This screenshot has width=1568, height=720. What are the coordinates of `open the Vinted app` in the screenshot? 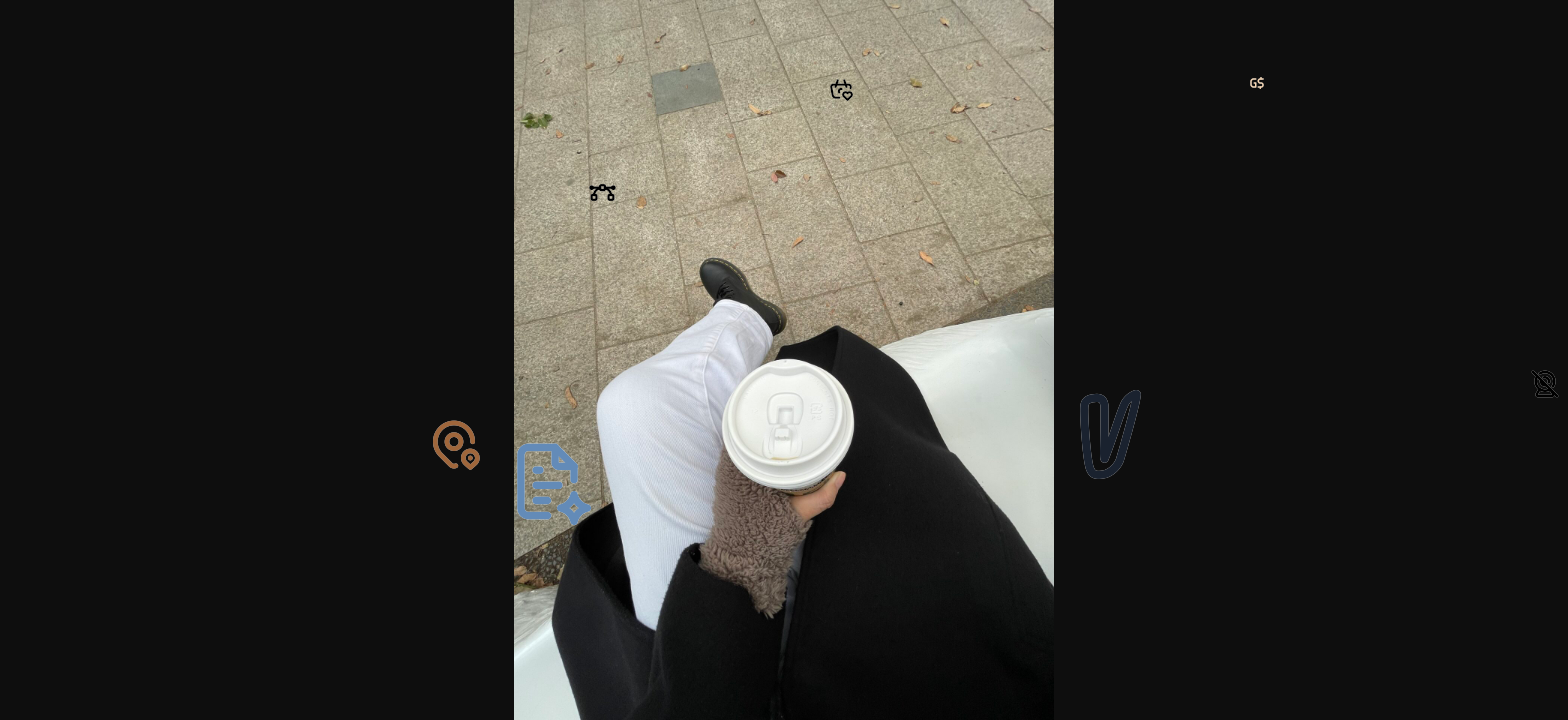 It's located at (1108, 434).